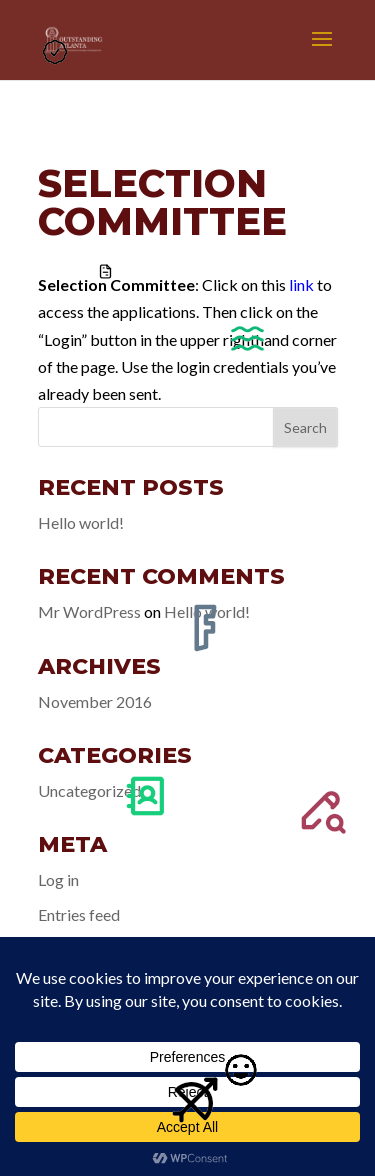 Image resolution: width=375 pixels, height=1176 pixels. I want to click on access your contacts list, so click(146, 796).